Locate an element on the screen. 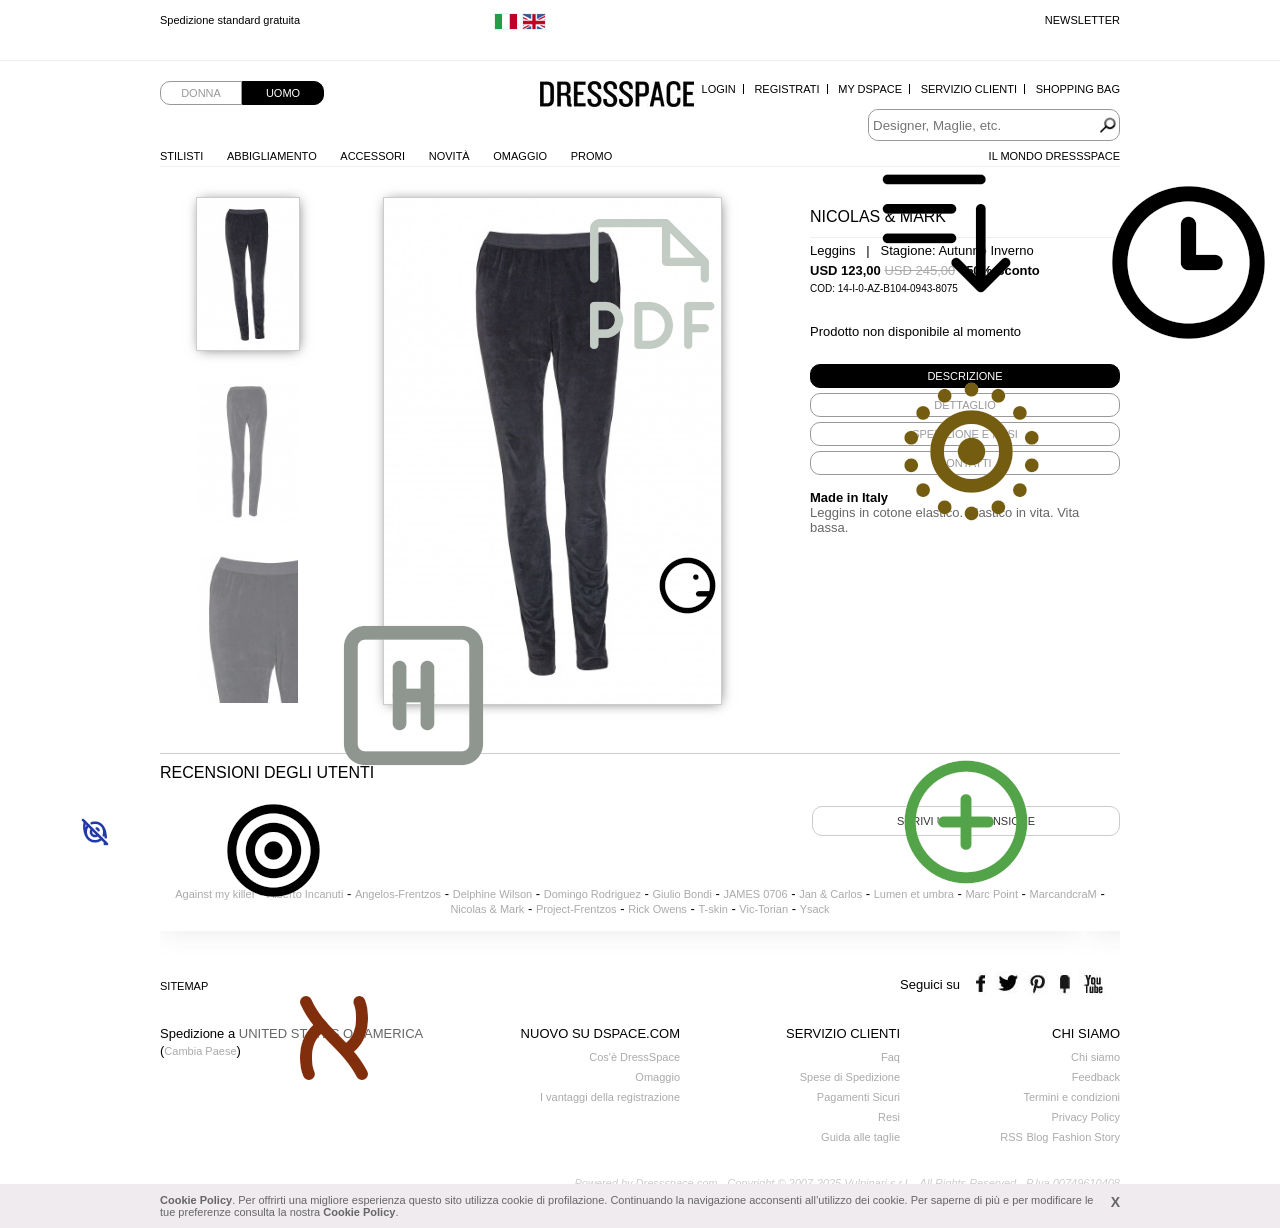  disable storm alerts is located at coordinates (95, 832).